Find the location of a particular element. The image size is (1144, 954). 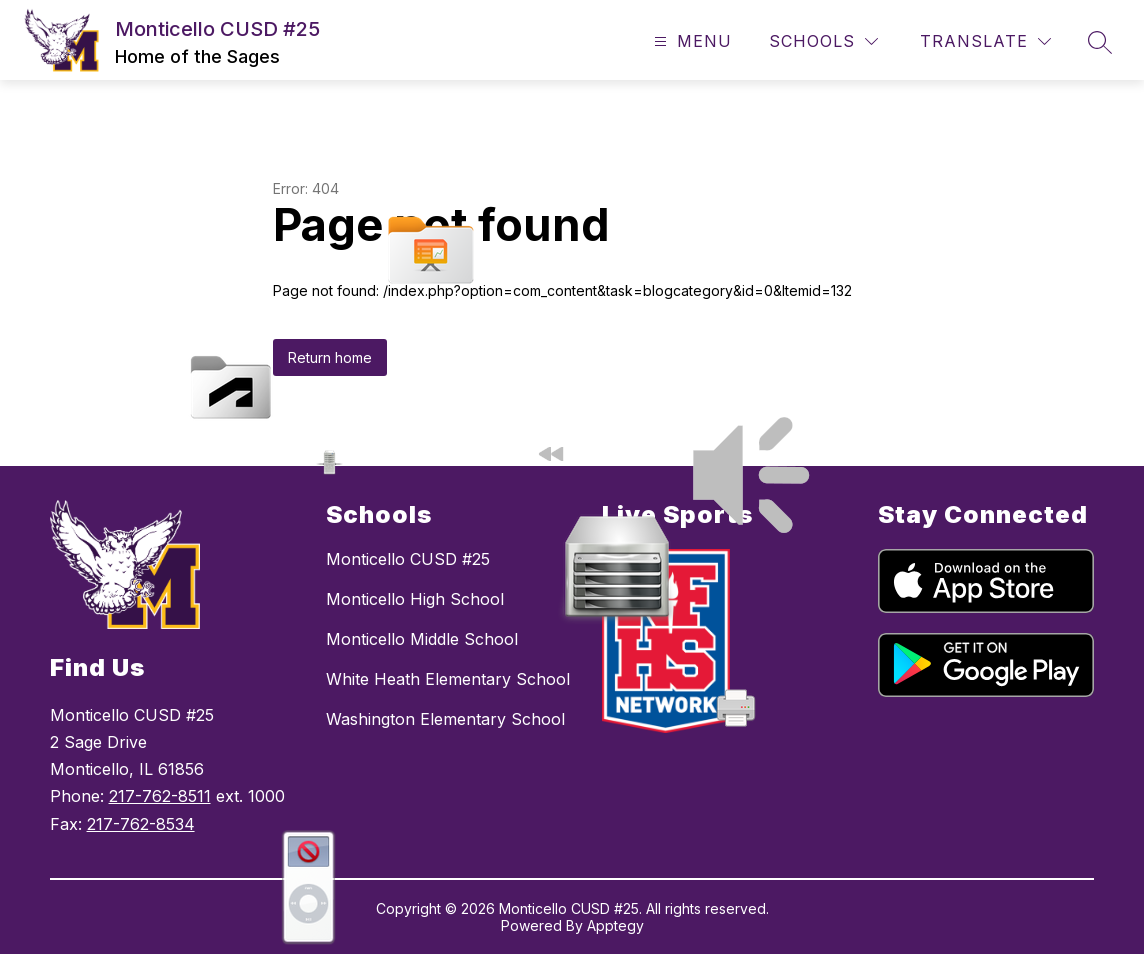

open autodesk project files folder is located at coordinates (230, 389).